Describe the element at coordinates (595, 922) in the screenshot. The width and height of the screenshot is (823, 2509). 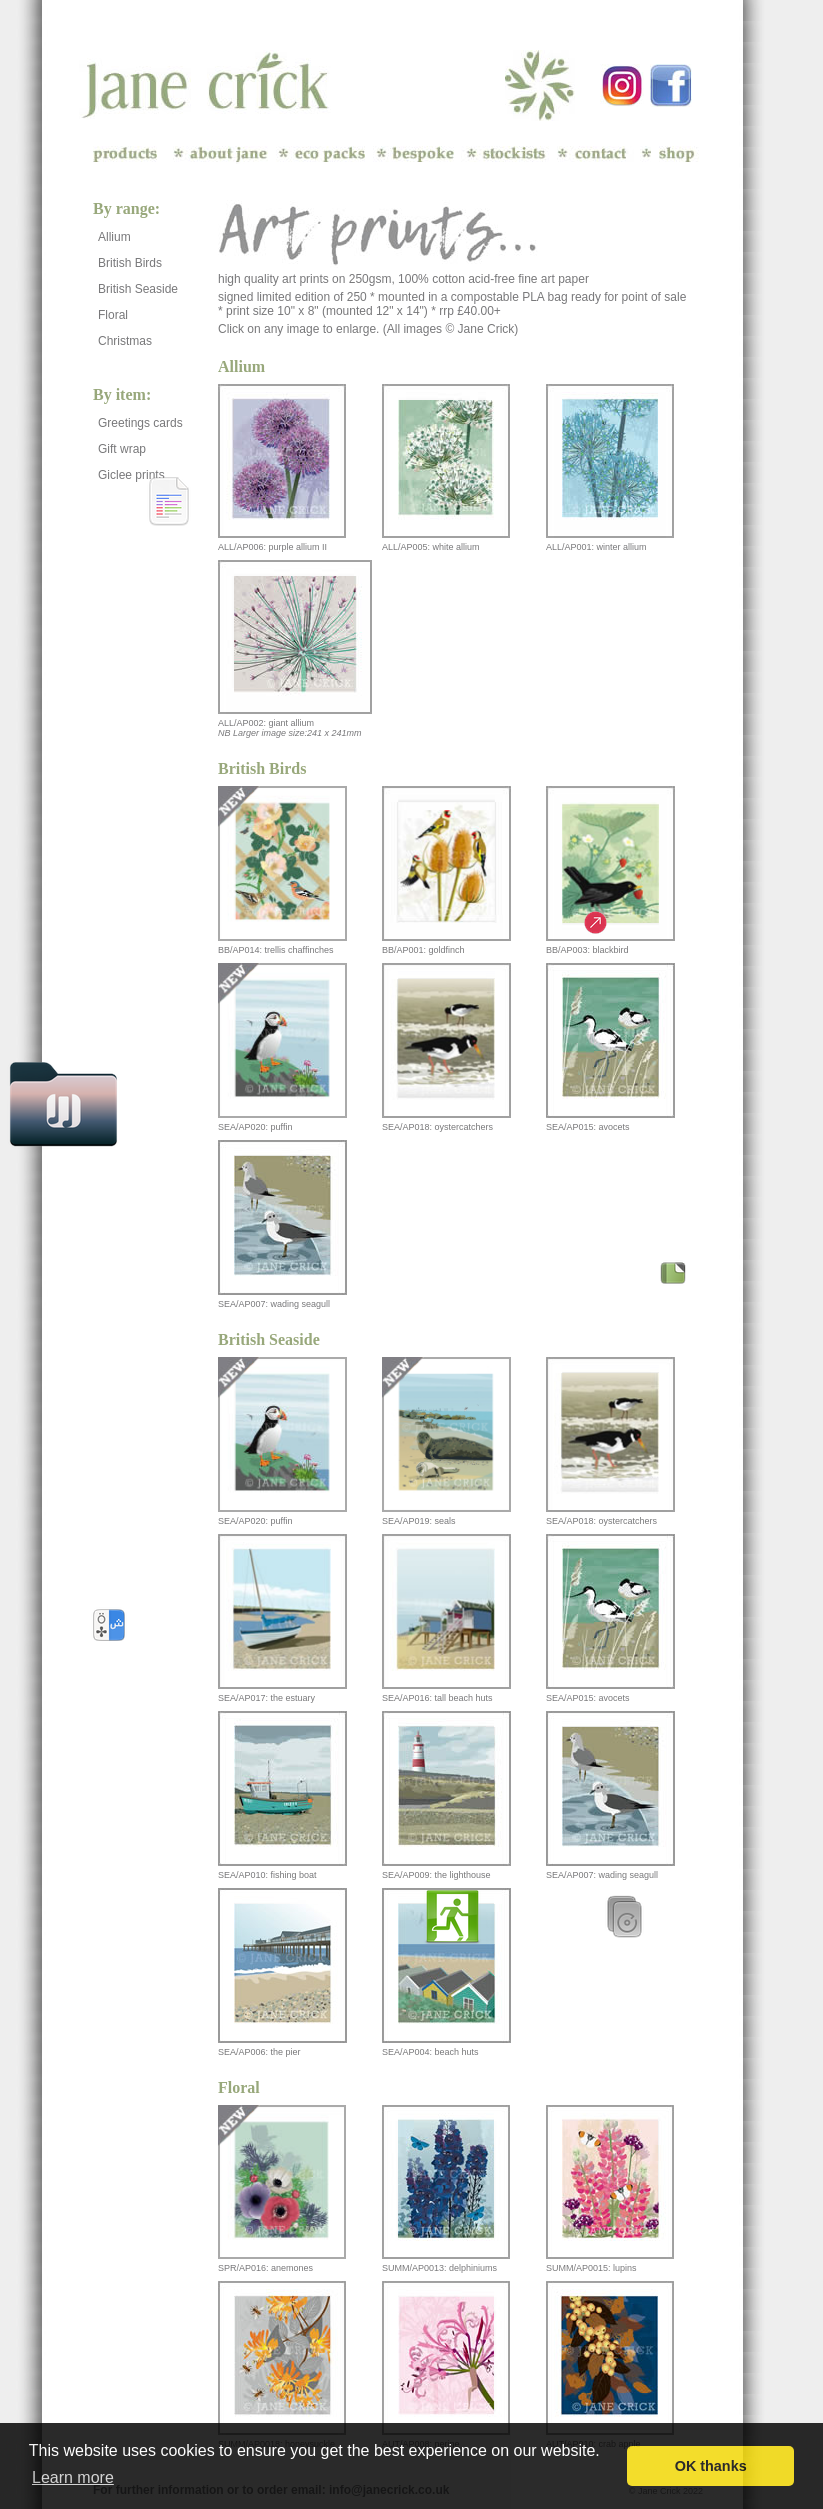
I see `indicates a symbolic link or shortcut to another file` at that location.